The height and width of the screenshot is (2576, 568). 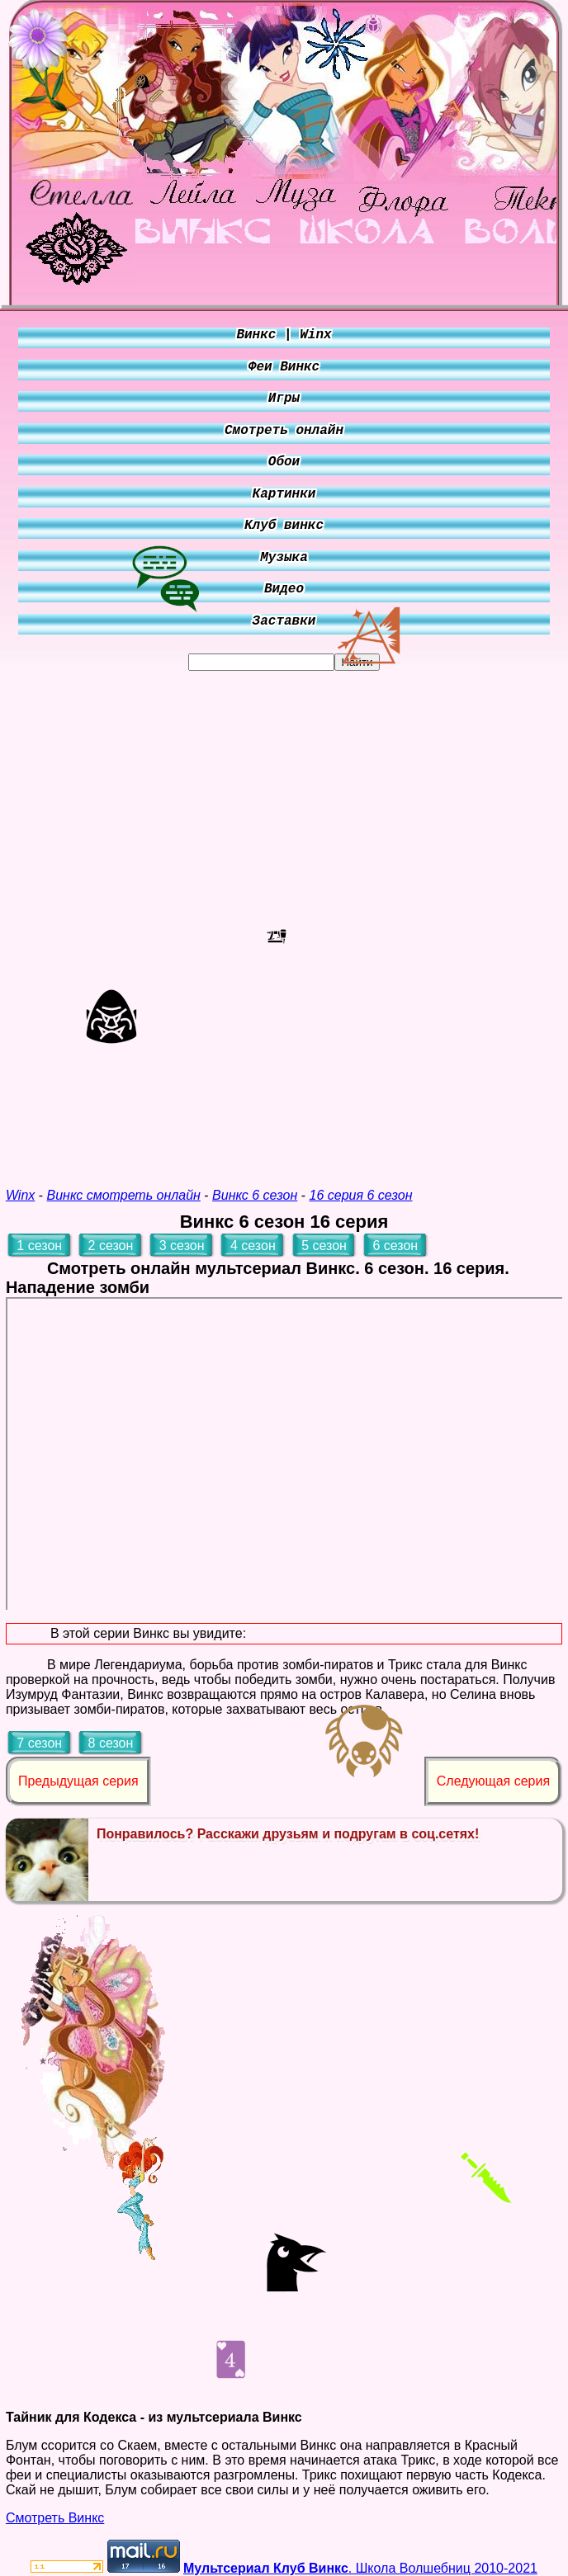 What do you see at coordinates (230, 2359) in the screenshot?
I see `four of hearts playing card` at bounding box center [230, 2359].